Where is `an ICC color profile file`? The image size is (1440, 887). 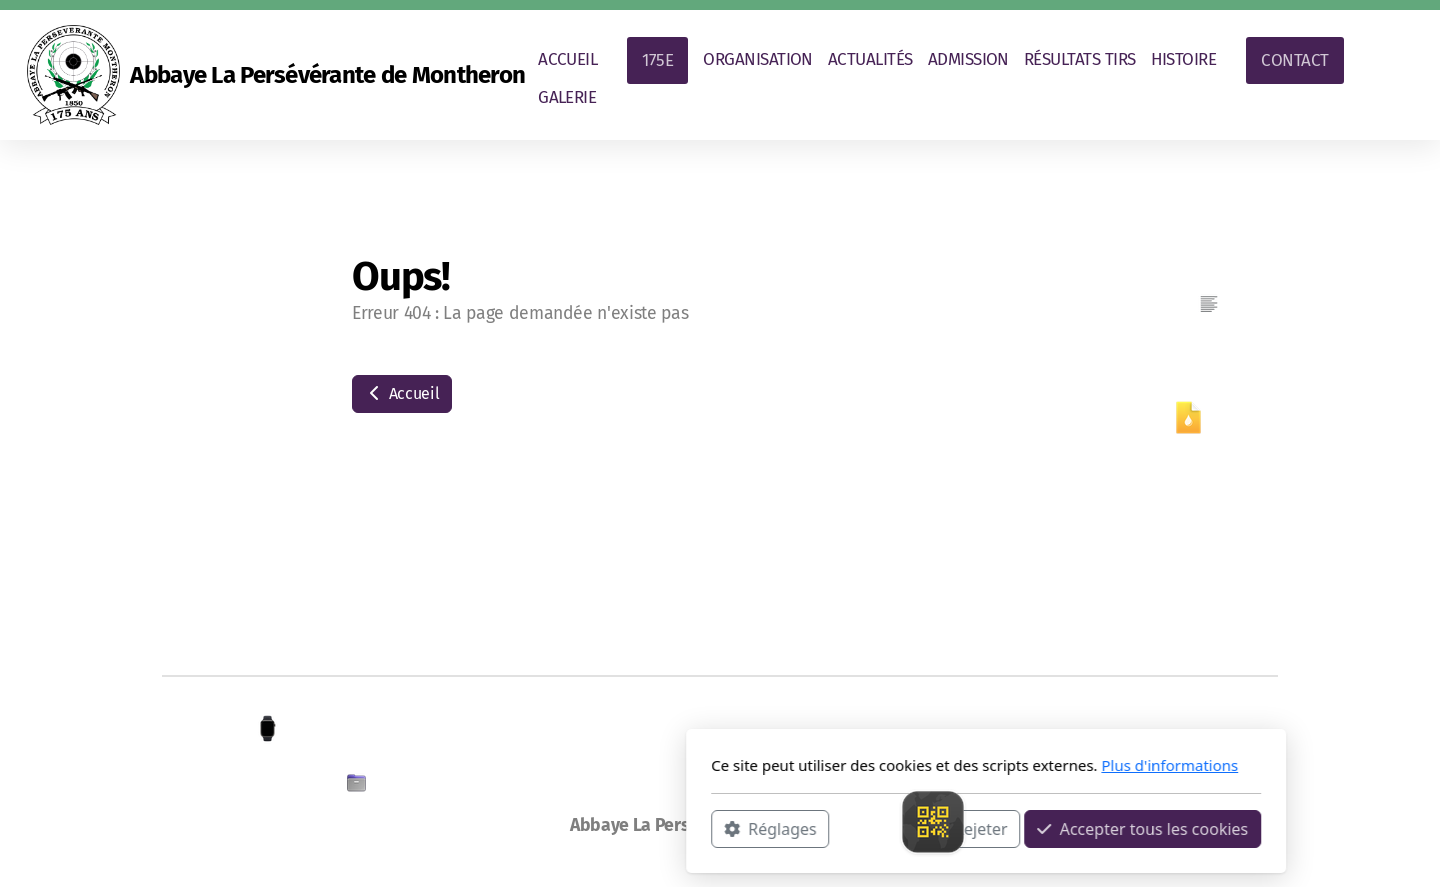
an ICC color profile file is located at coordinates (1188, 417).